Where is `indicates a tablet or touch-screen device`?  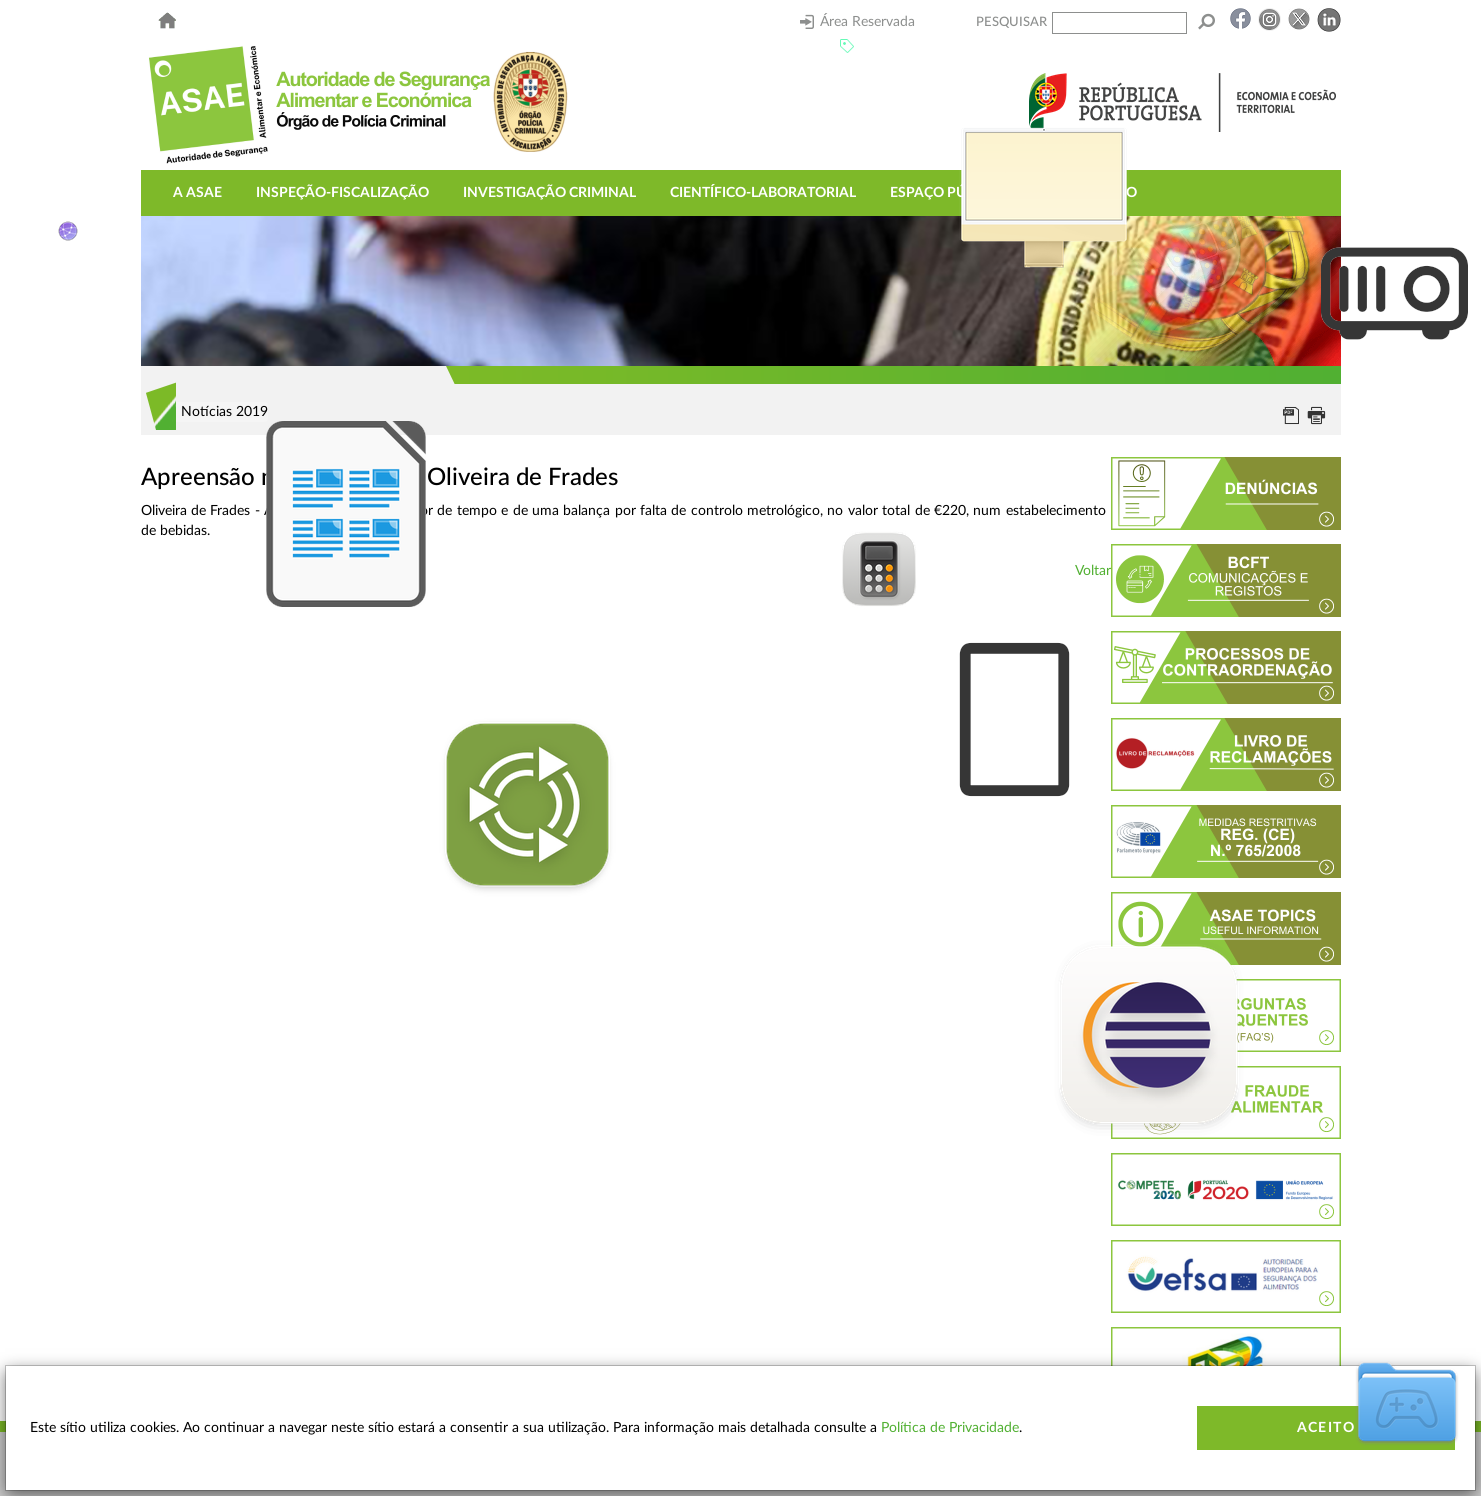 indicates a tablet or touch-screen device is located at coordinates (1014, 719).